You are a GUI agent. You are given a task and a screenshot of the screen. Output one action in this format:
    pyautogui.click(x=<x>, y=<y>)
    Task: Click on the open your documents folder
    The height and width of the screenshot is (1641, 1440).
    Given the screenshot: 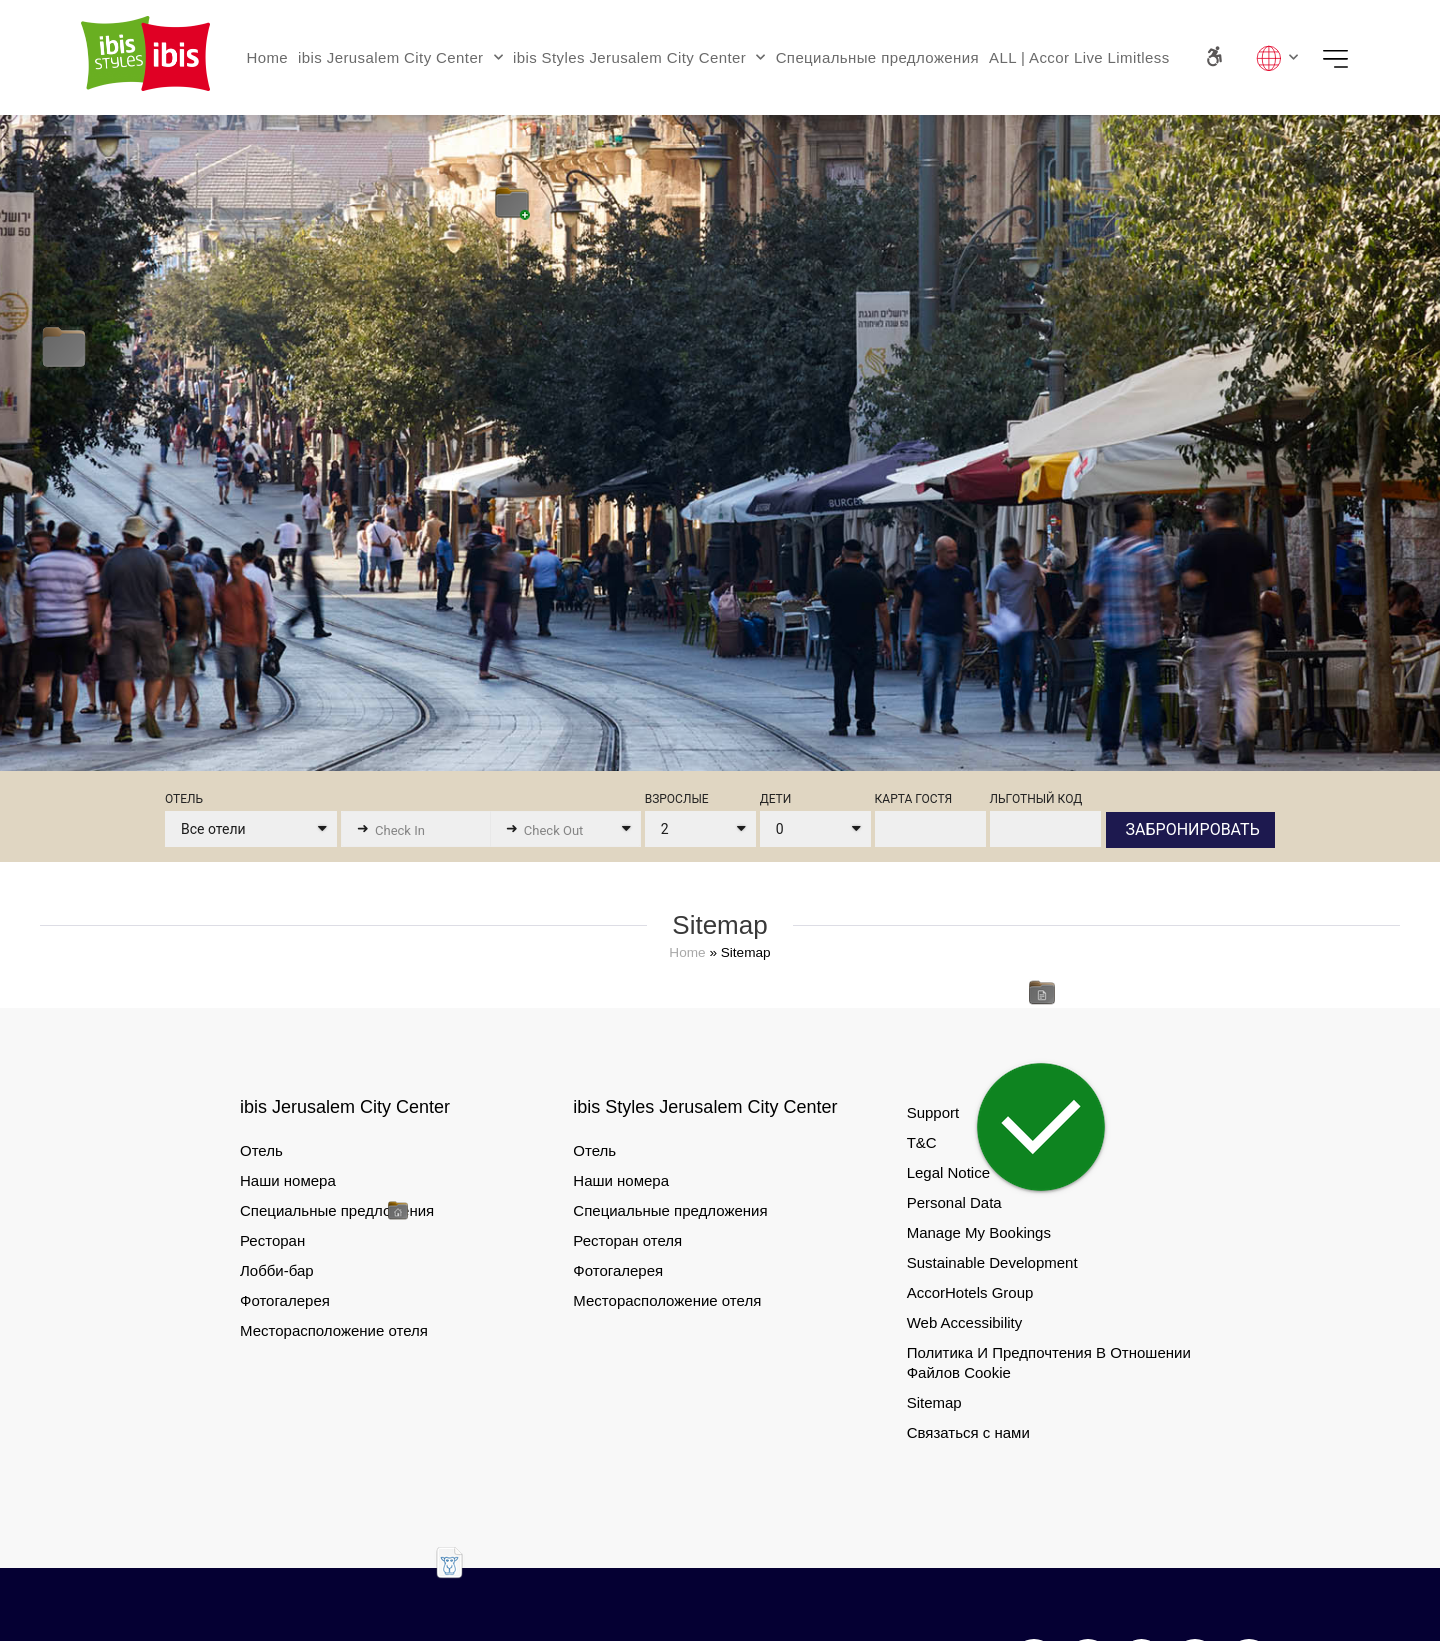 What is the action you would take?
    pyautogui.click(x=1042, y=992)
    